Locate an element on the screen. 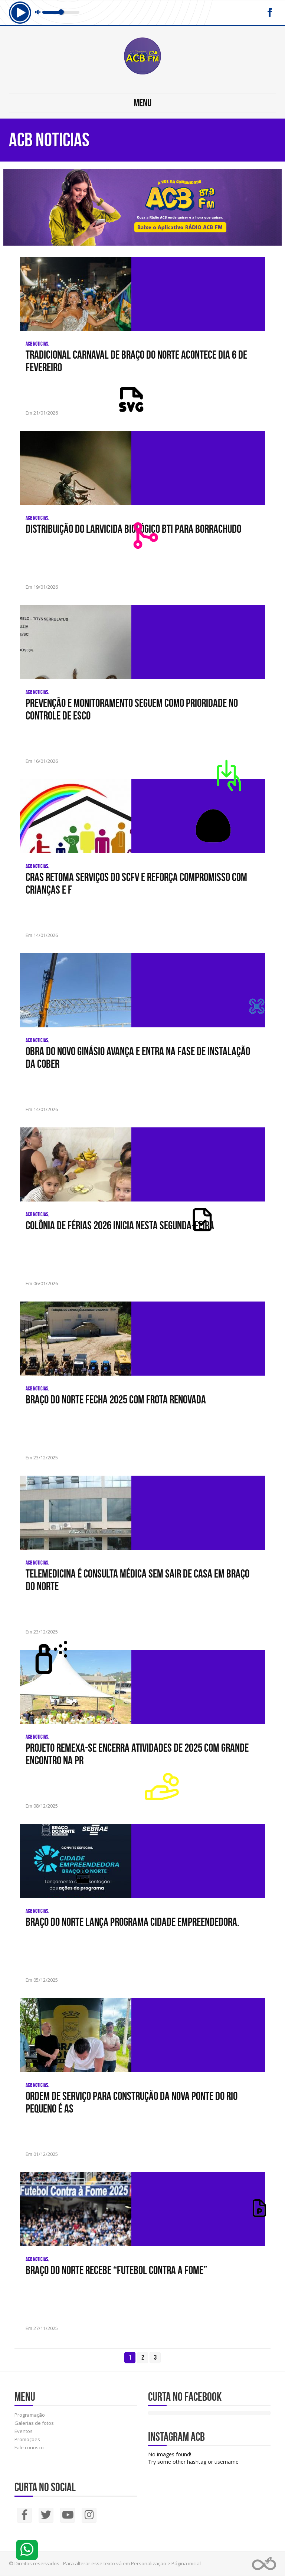  view birthday or celebration reminders is located at coordinates (83, 1877).